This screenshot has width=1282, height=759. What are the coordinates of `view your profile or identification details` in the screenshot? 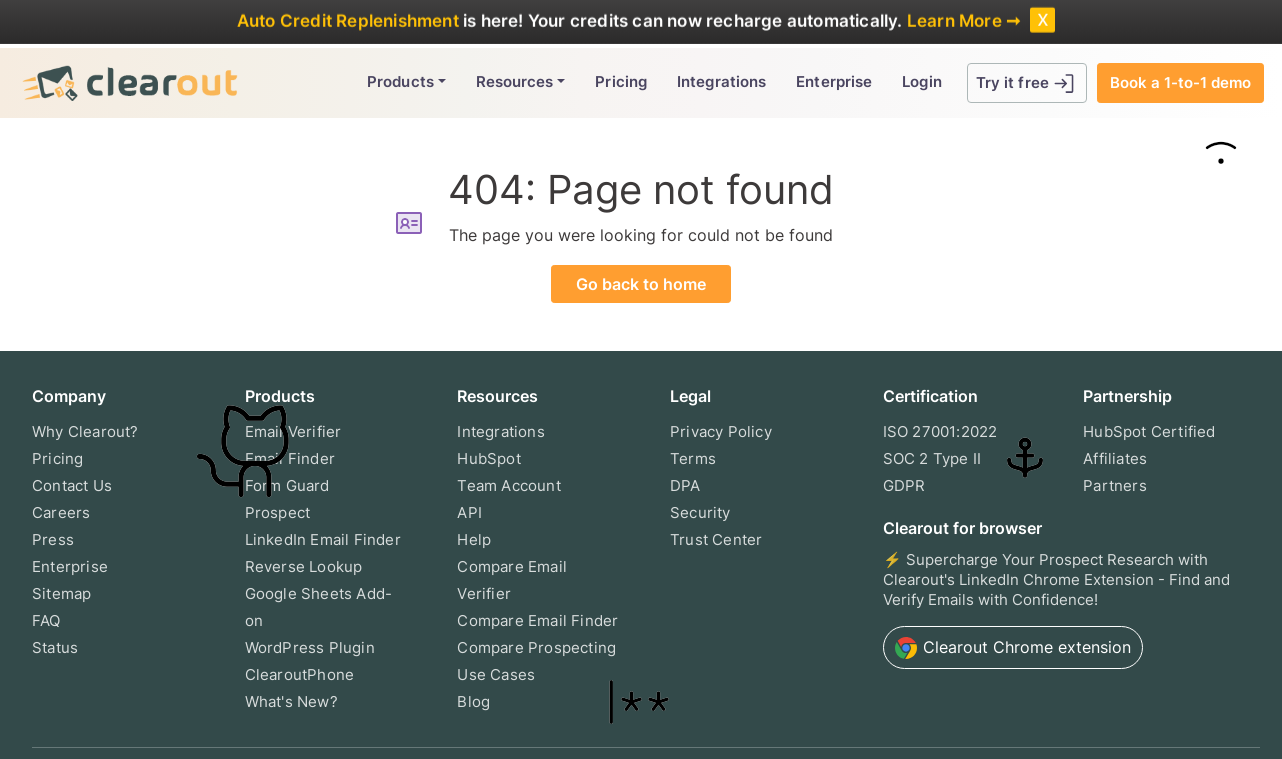 It's located at (409, 223).